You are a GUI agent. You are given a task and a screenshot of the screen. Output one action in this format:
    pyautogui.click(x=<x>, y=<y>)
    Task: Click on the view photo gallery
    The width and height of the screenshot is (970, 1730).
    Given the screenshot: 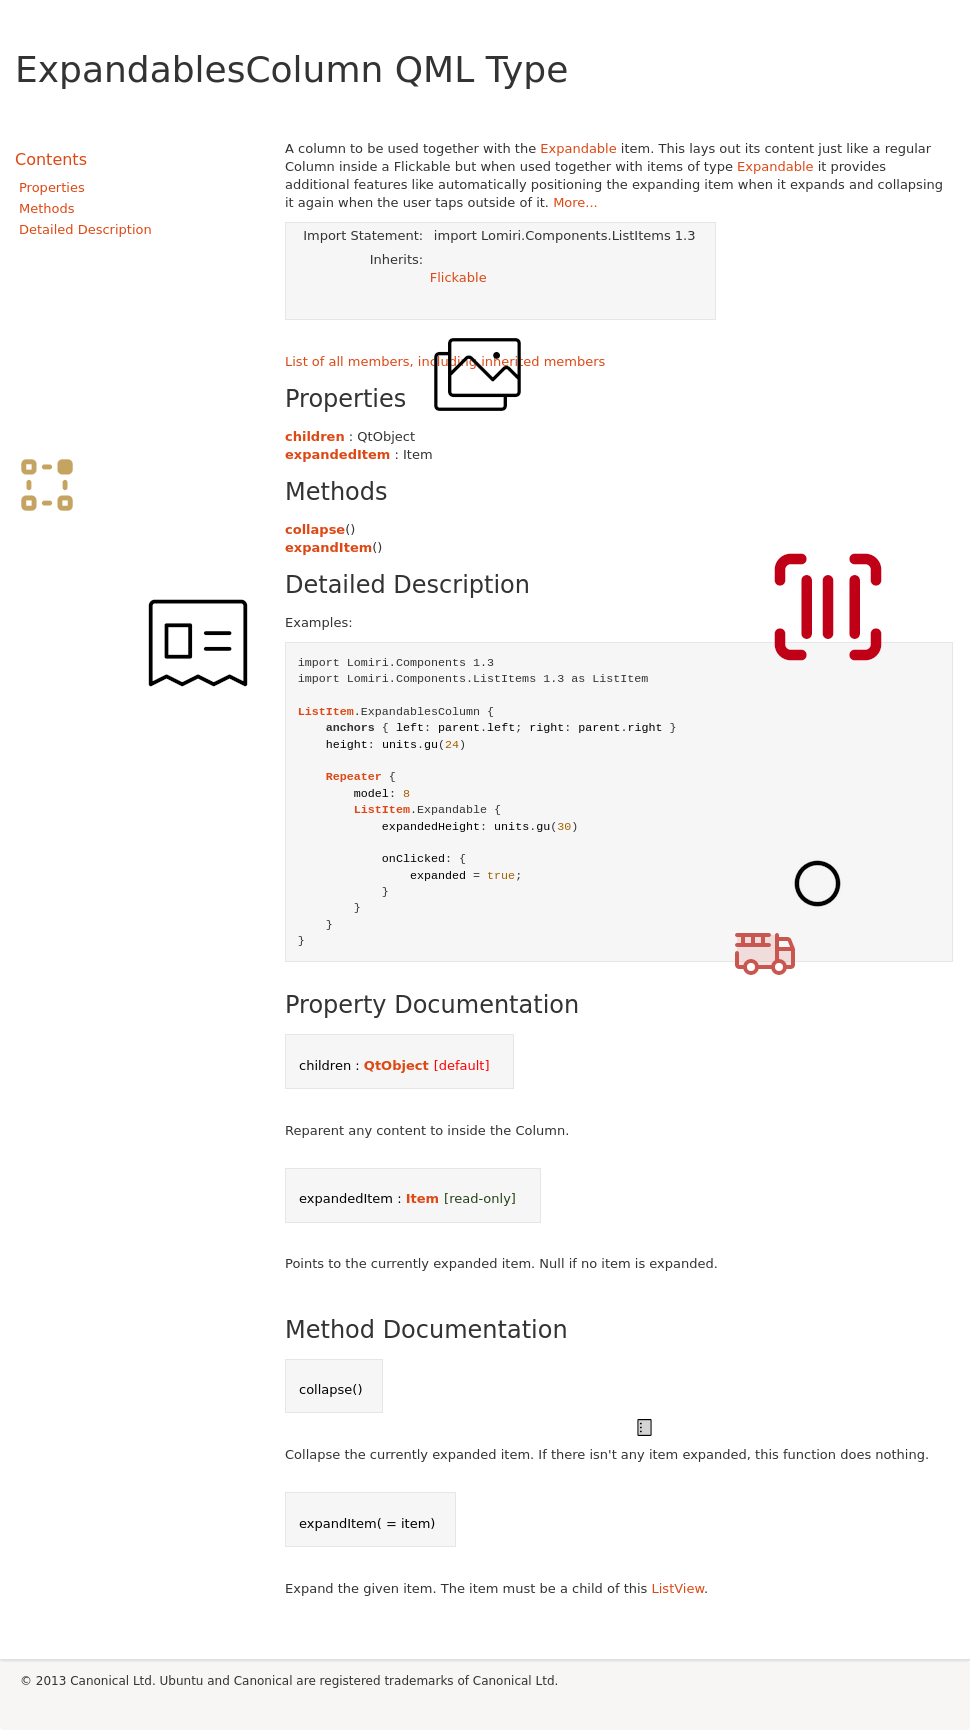 What is the action you would take?
    pyautogui.click(x=477, y=374)
    